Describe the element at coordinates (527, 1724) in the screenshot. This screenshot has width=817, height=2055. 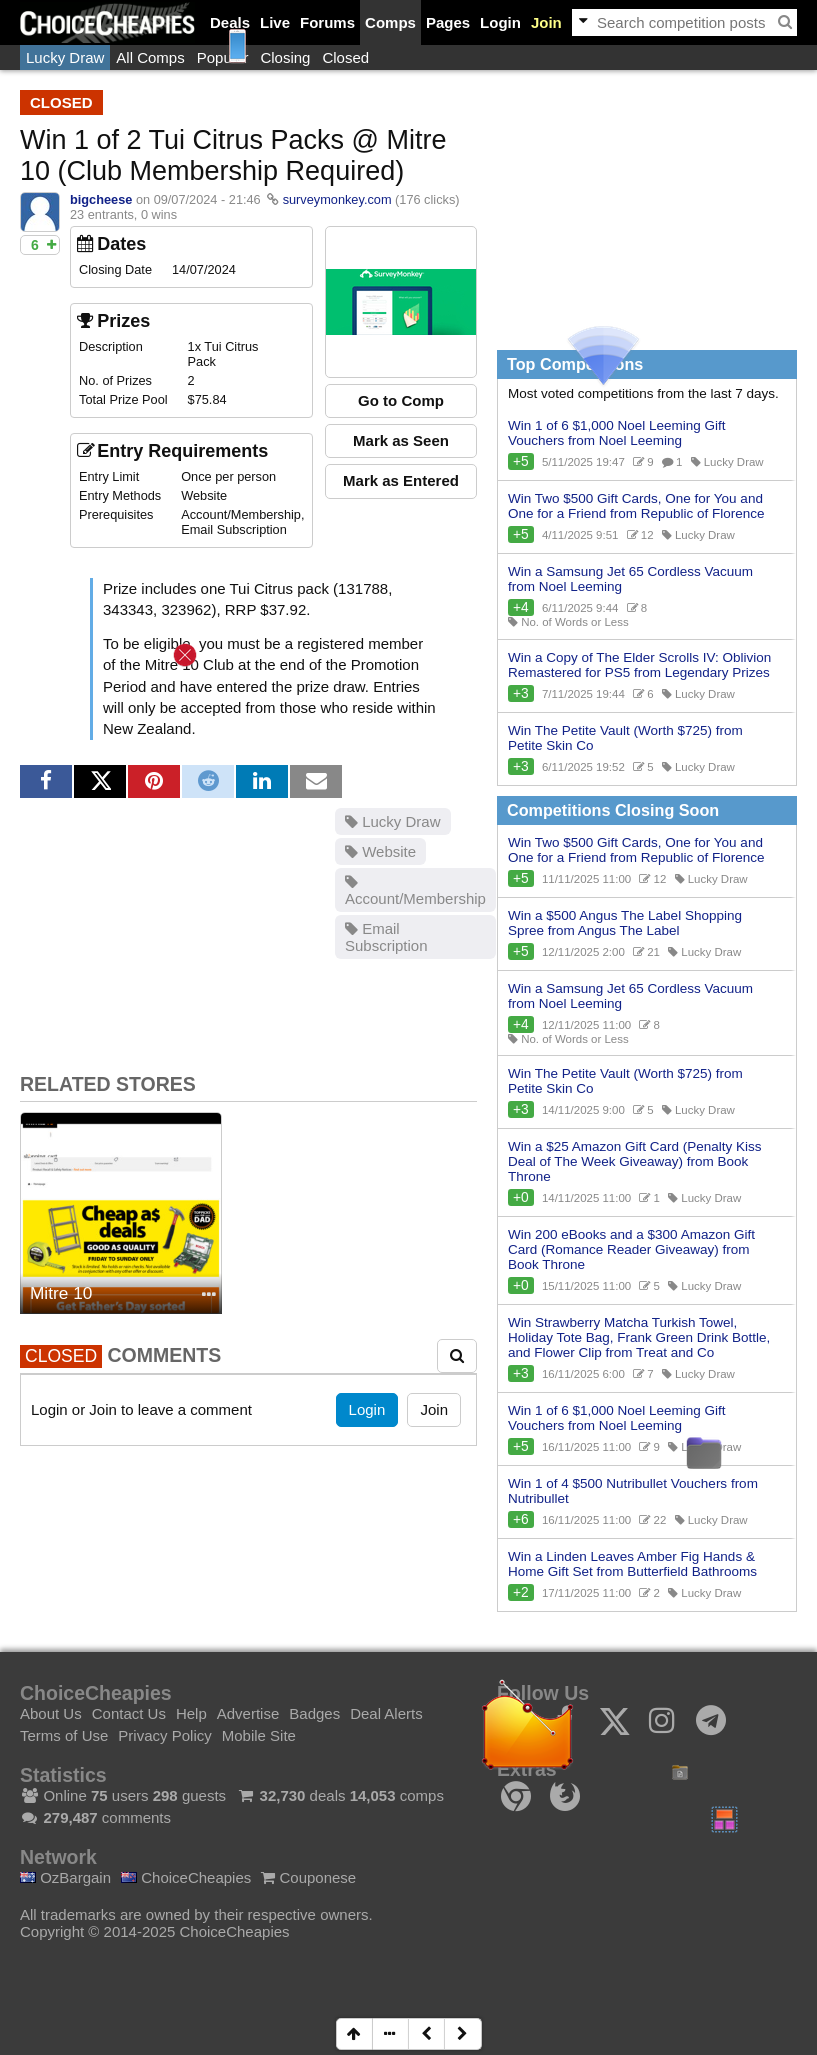
I see `access media library or asset collection` at that location.